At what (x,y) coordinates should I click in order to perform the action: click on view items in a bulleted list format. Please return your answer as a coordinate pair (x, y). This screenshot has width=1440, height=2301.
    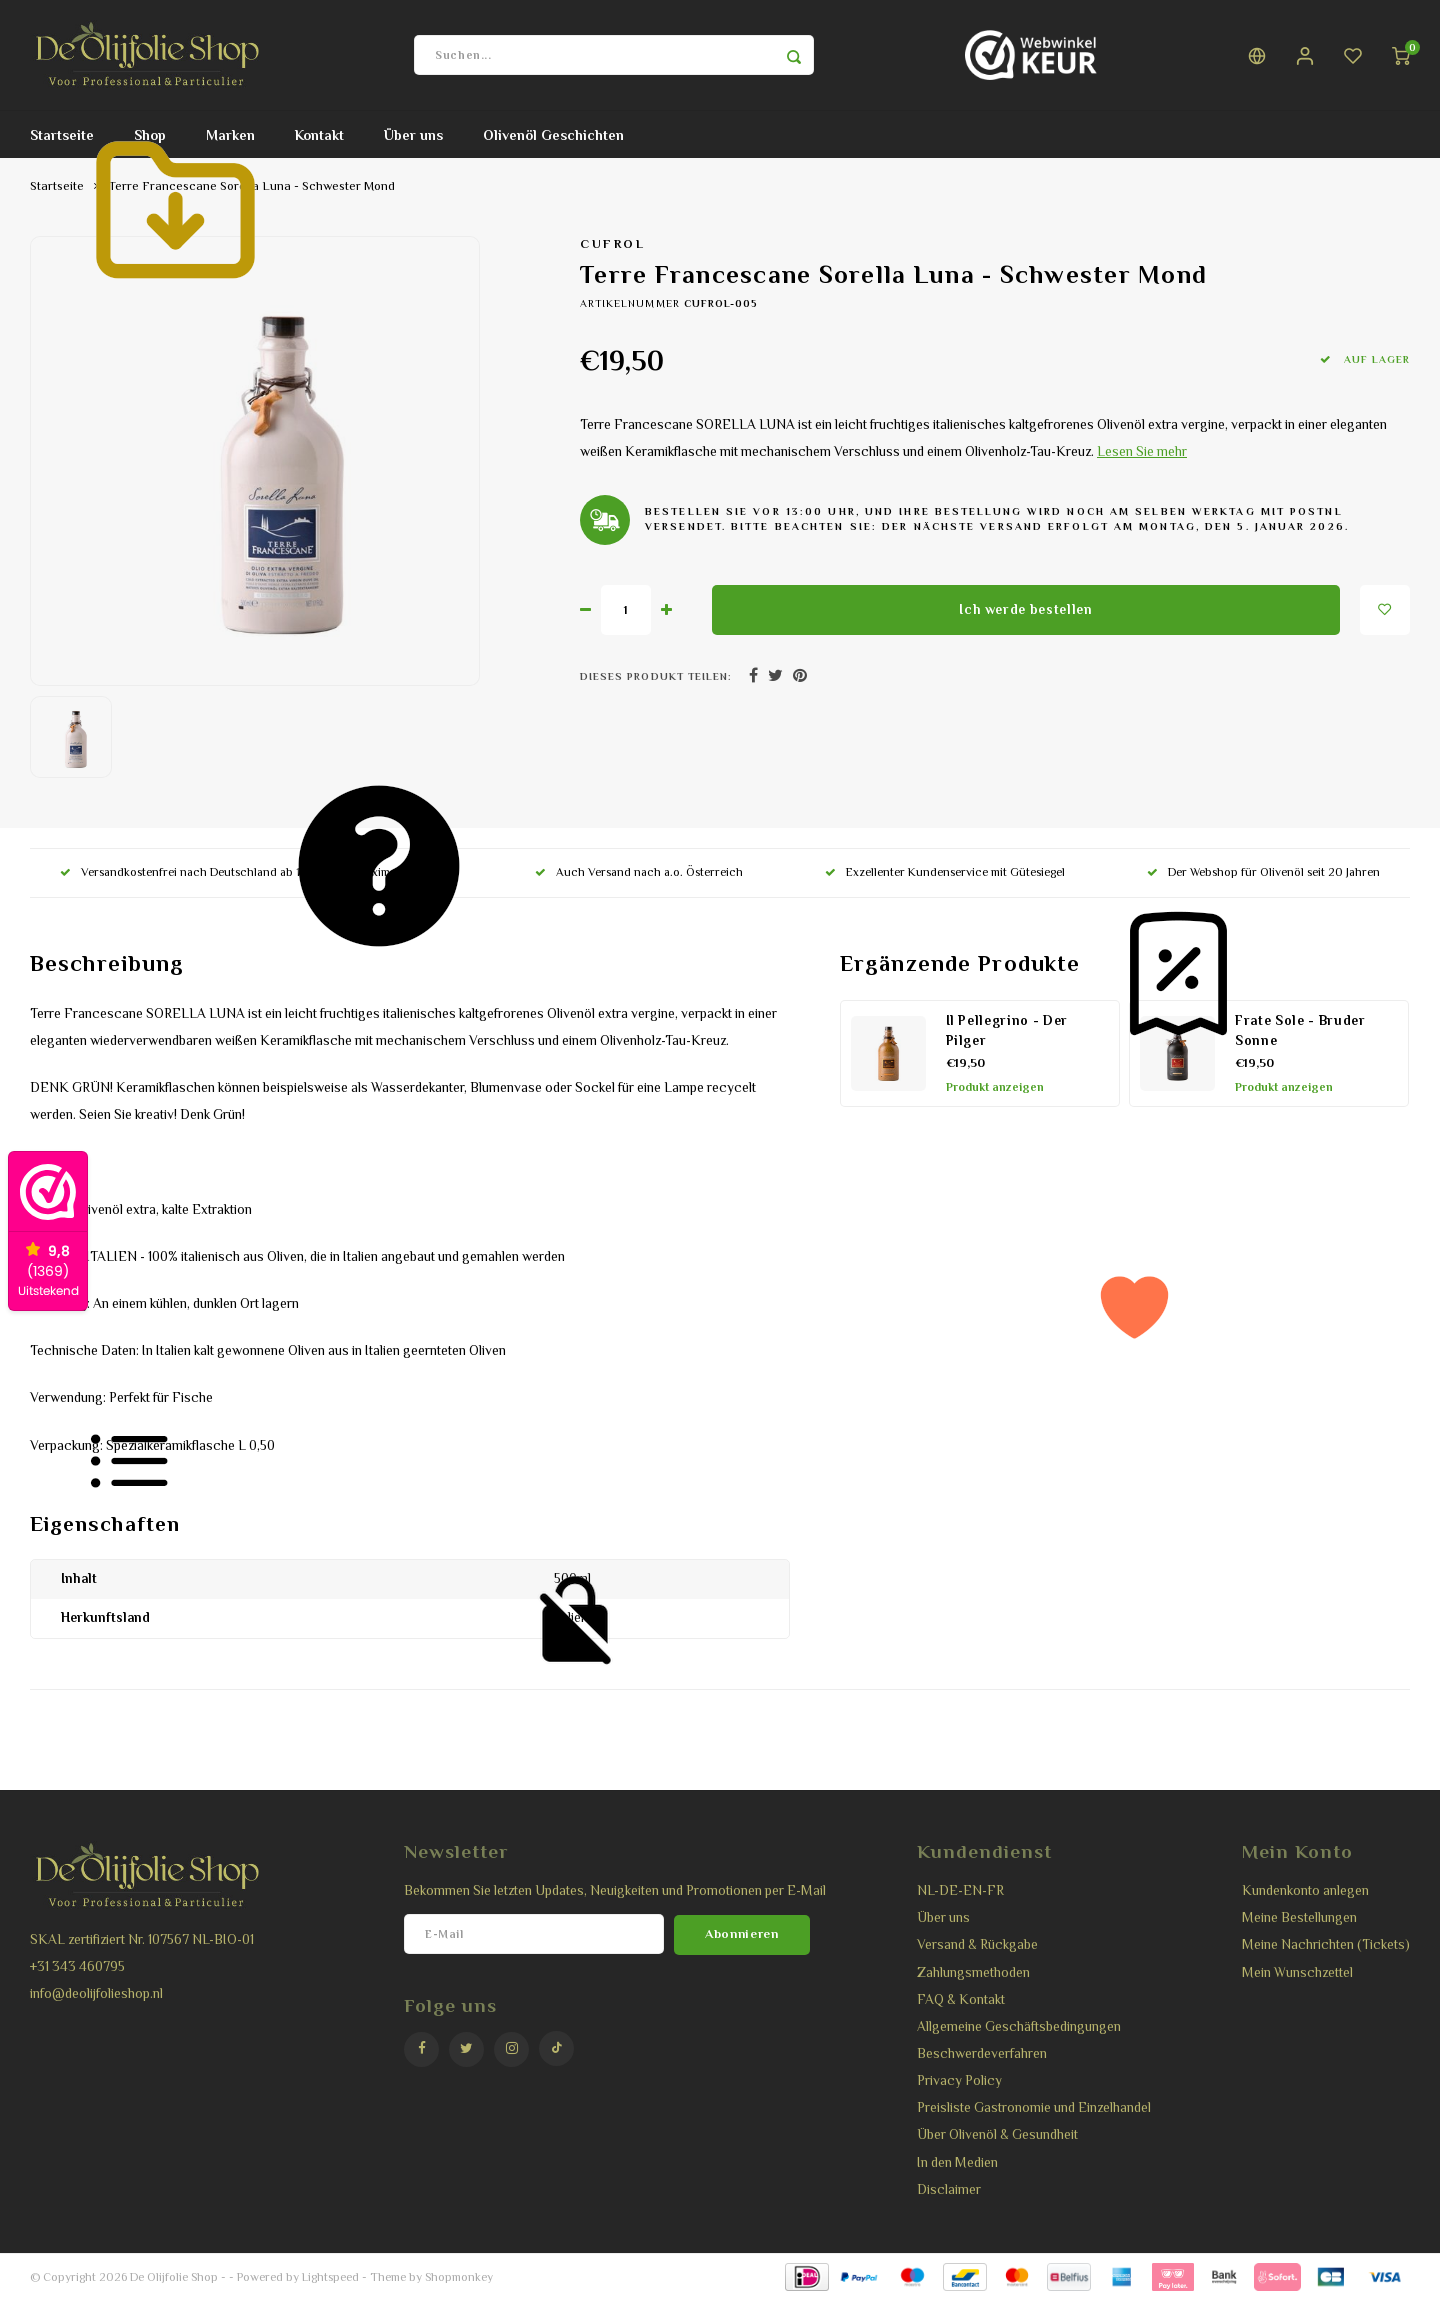
    Looking at the image, I should click on (130, 1461).